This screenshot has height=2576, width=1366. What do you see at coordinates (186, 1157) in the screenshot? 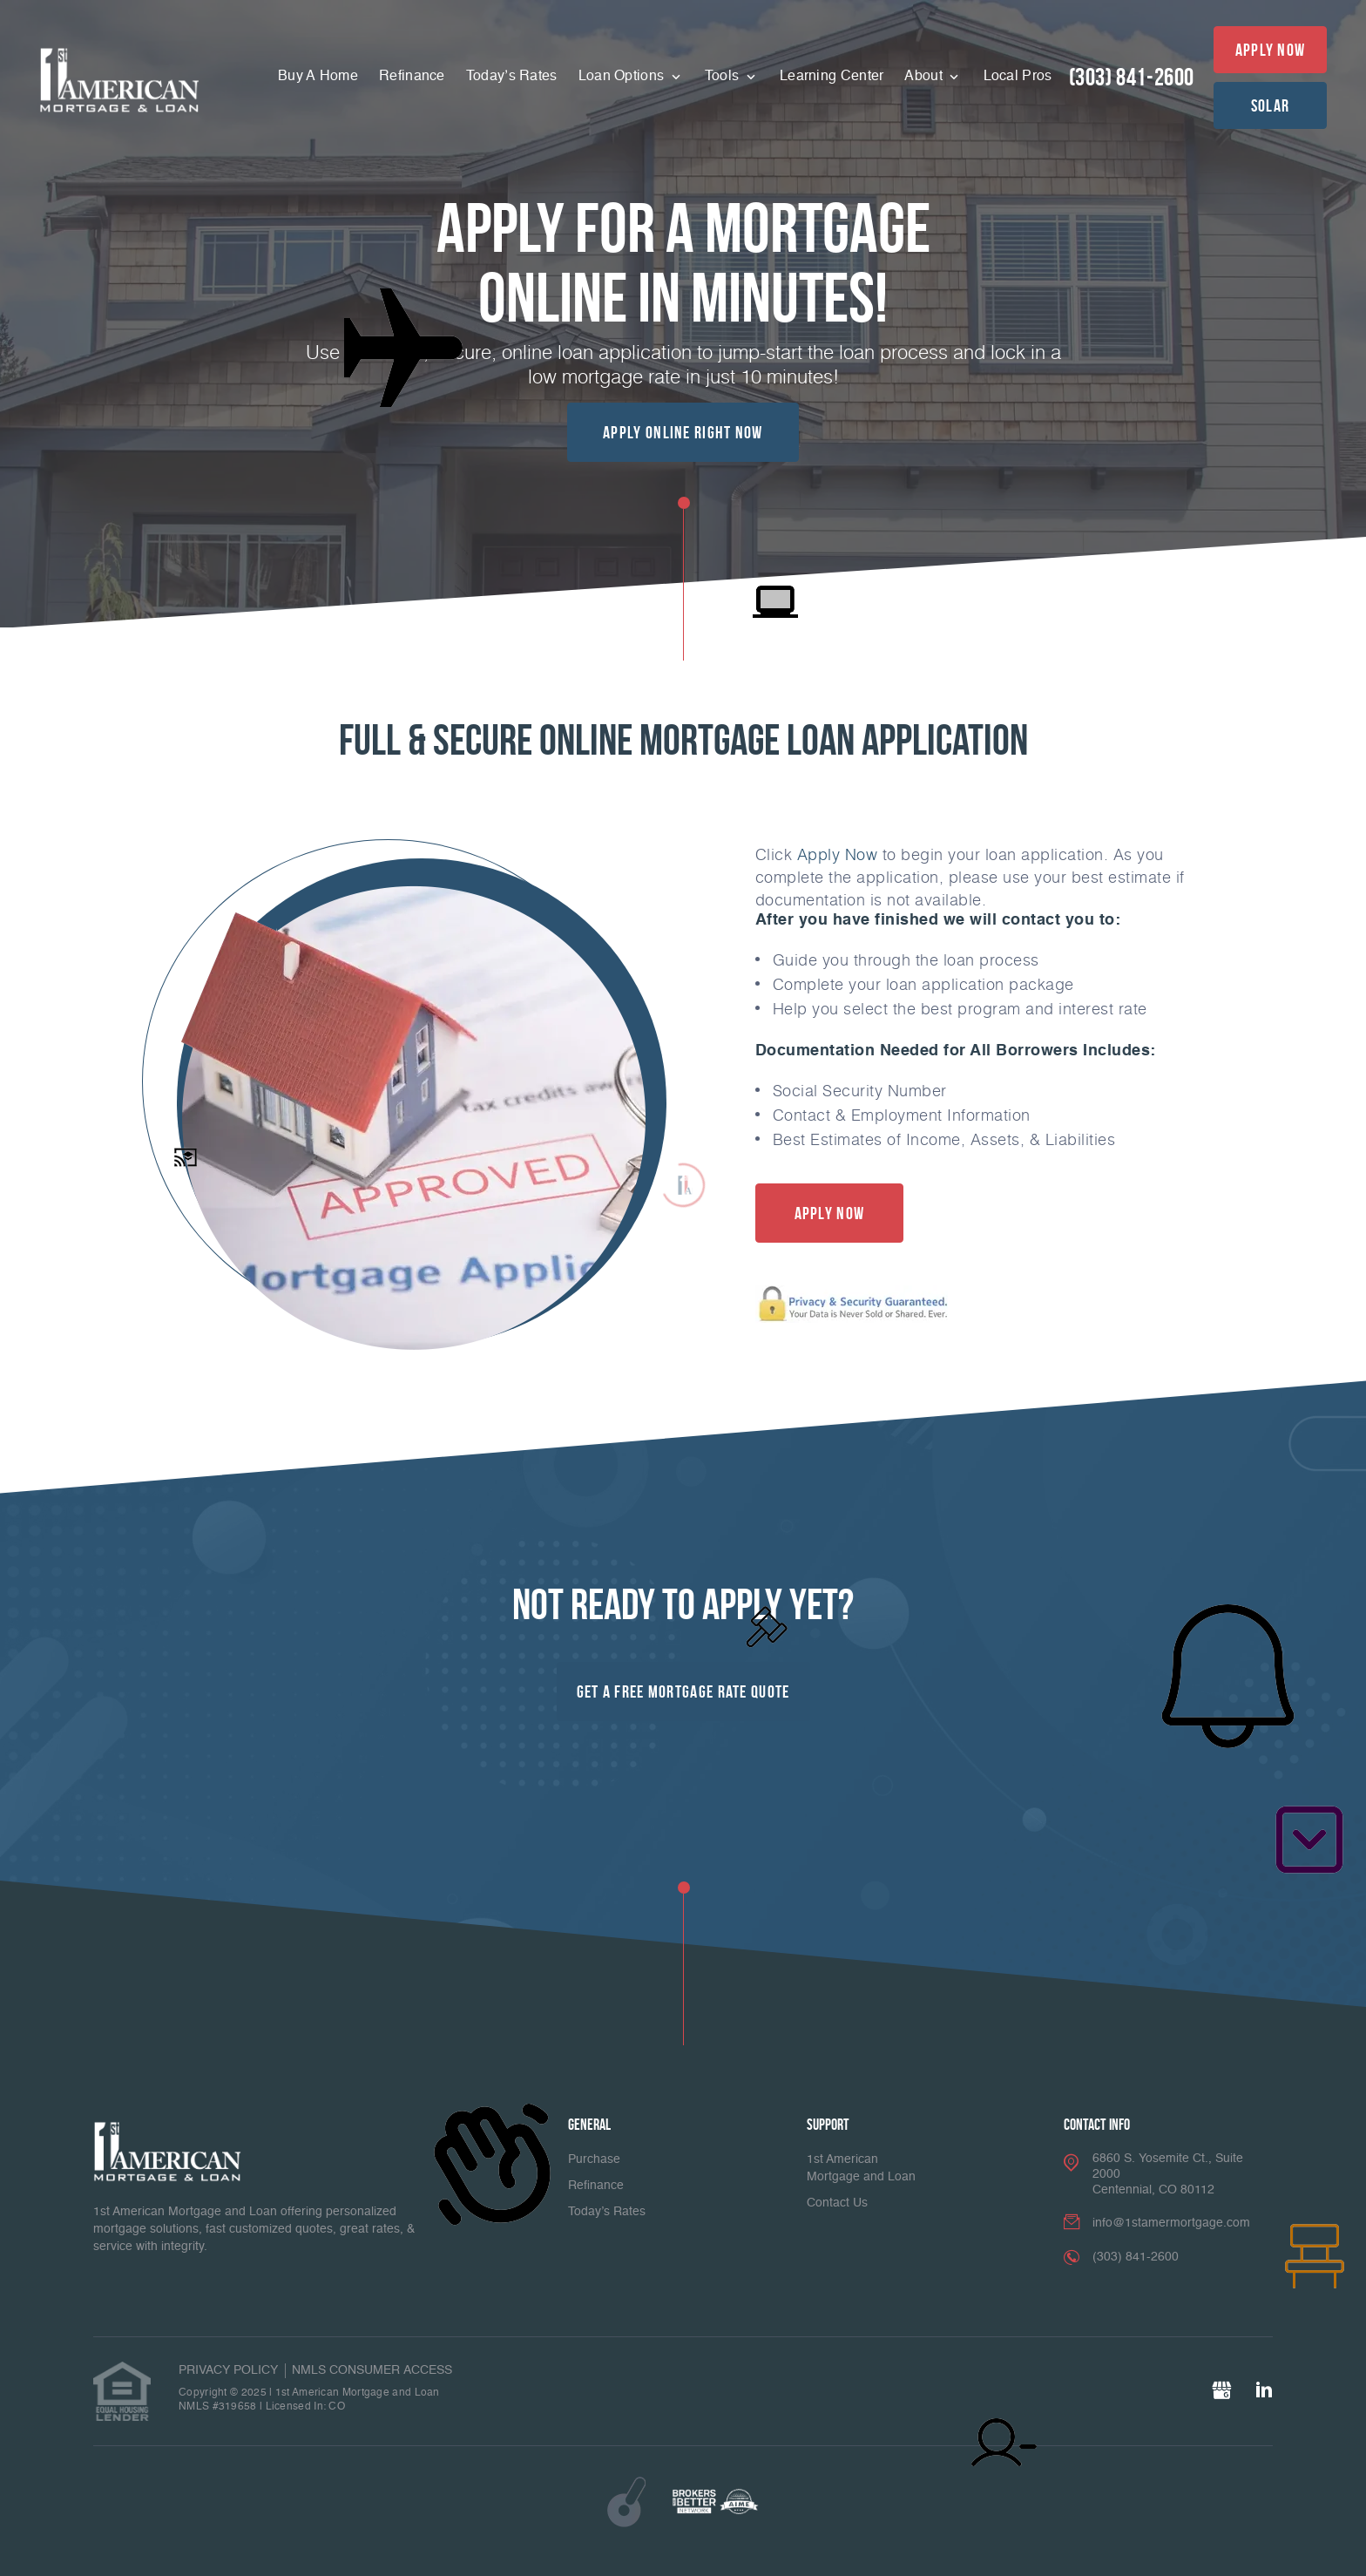
I see `cast or share screen to a classroom display` at bounding box center [186, 1157].